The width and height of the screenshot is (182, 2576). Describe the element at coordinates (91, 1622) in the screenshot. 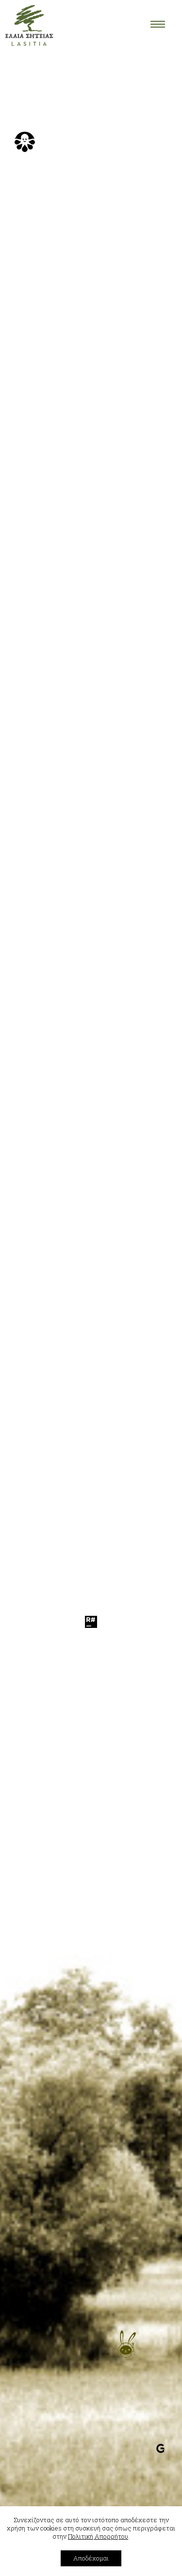

I see `JetBrains ReSharper application logo` at that location.